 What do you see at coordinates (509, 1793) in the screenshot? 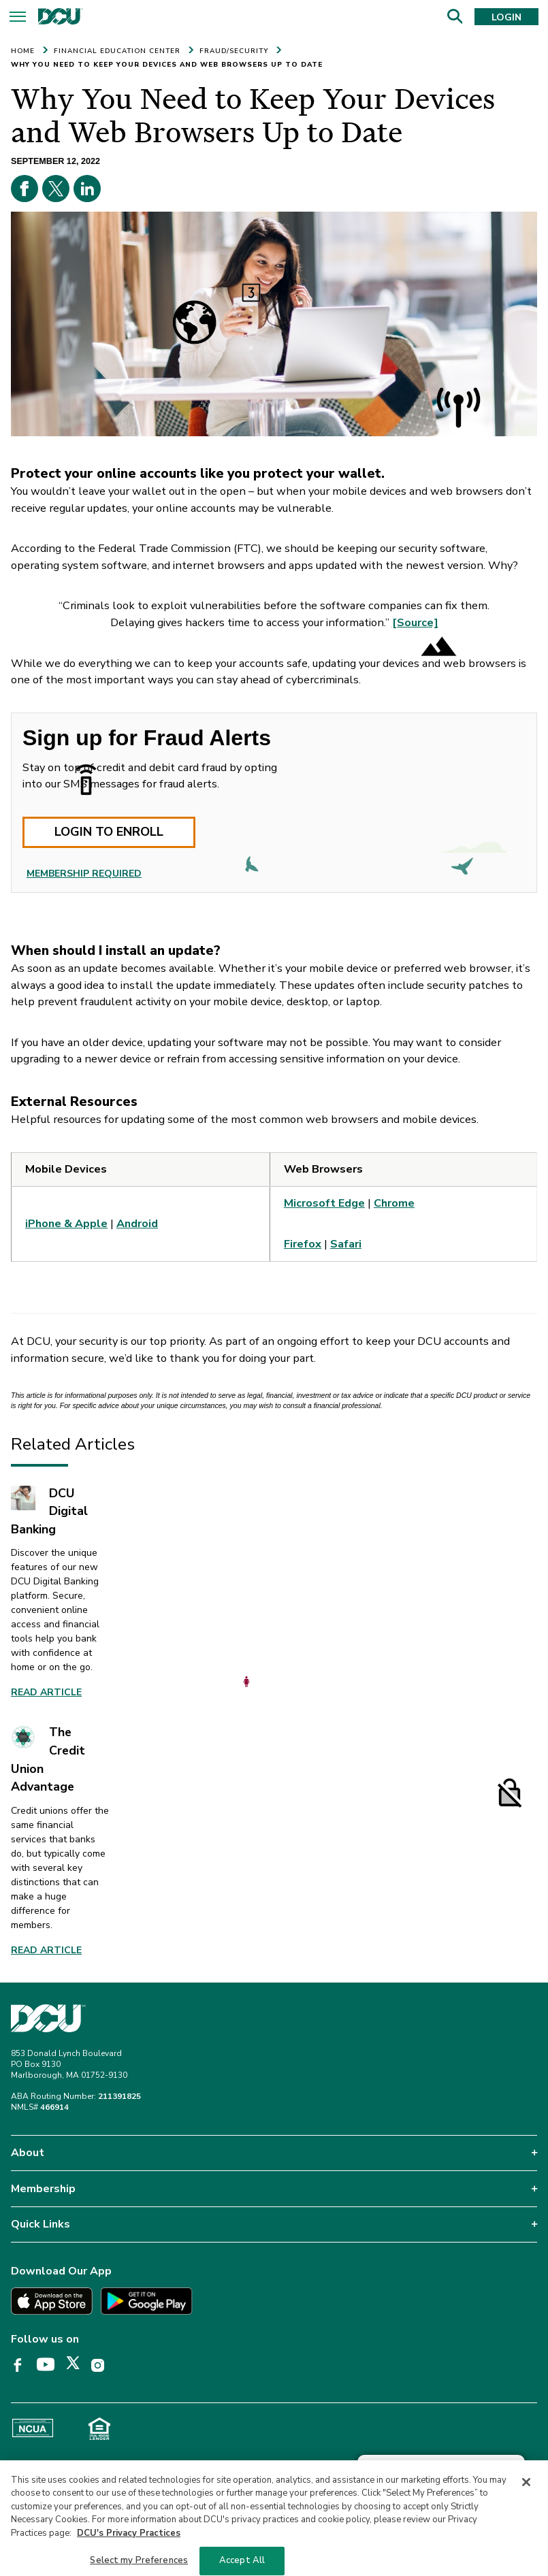
I see `indicates an unencrypted or insecure connection` at bounding box center [509, 1793].